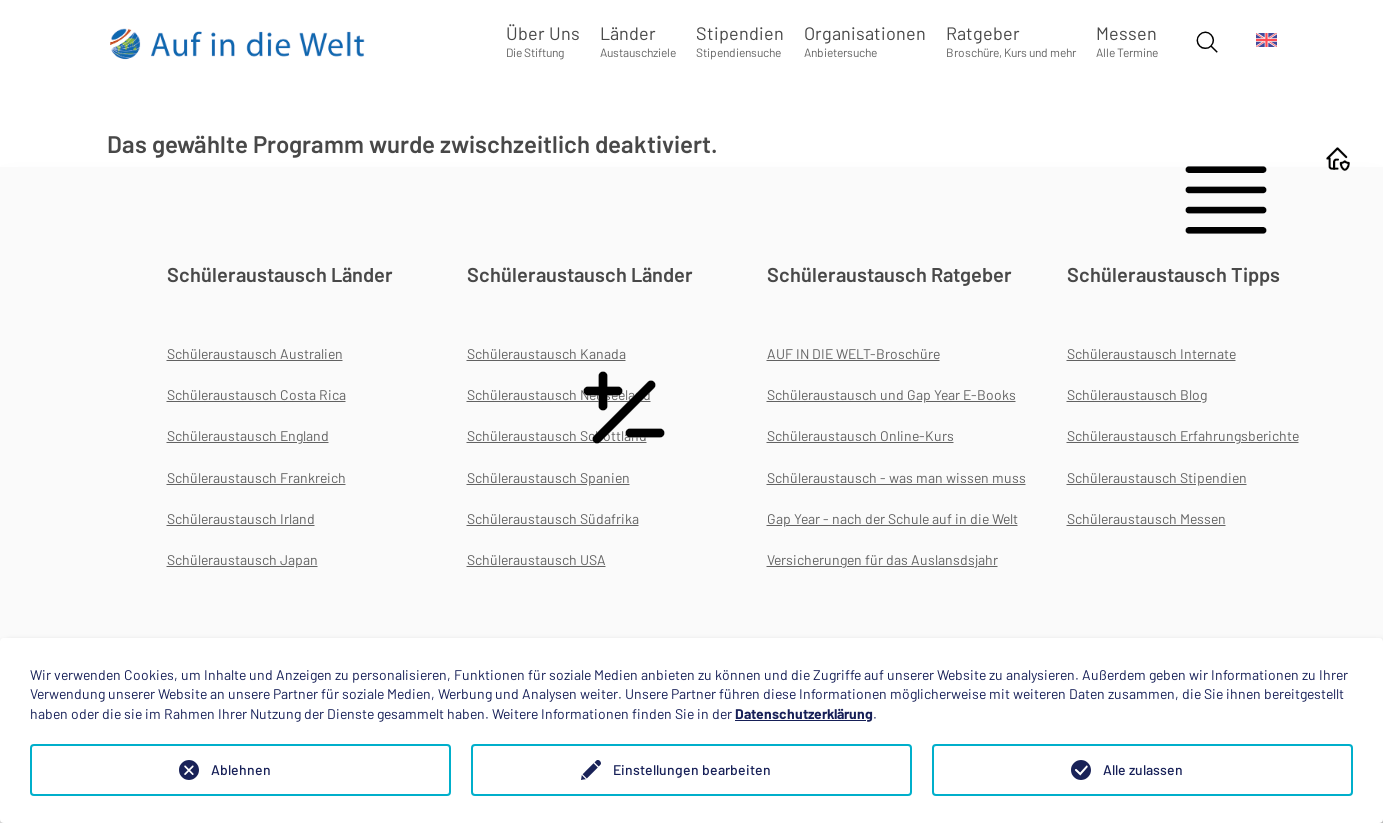  Describe the element at coordinates (1337, 158) in the screenshot. I see `home security settings` at that location.